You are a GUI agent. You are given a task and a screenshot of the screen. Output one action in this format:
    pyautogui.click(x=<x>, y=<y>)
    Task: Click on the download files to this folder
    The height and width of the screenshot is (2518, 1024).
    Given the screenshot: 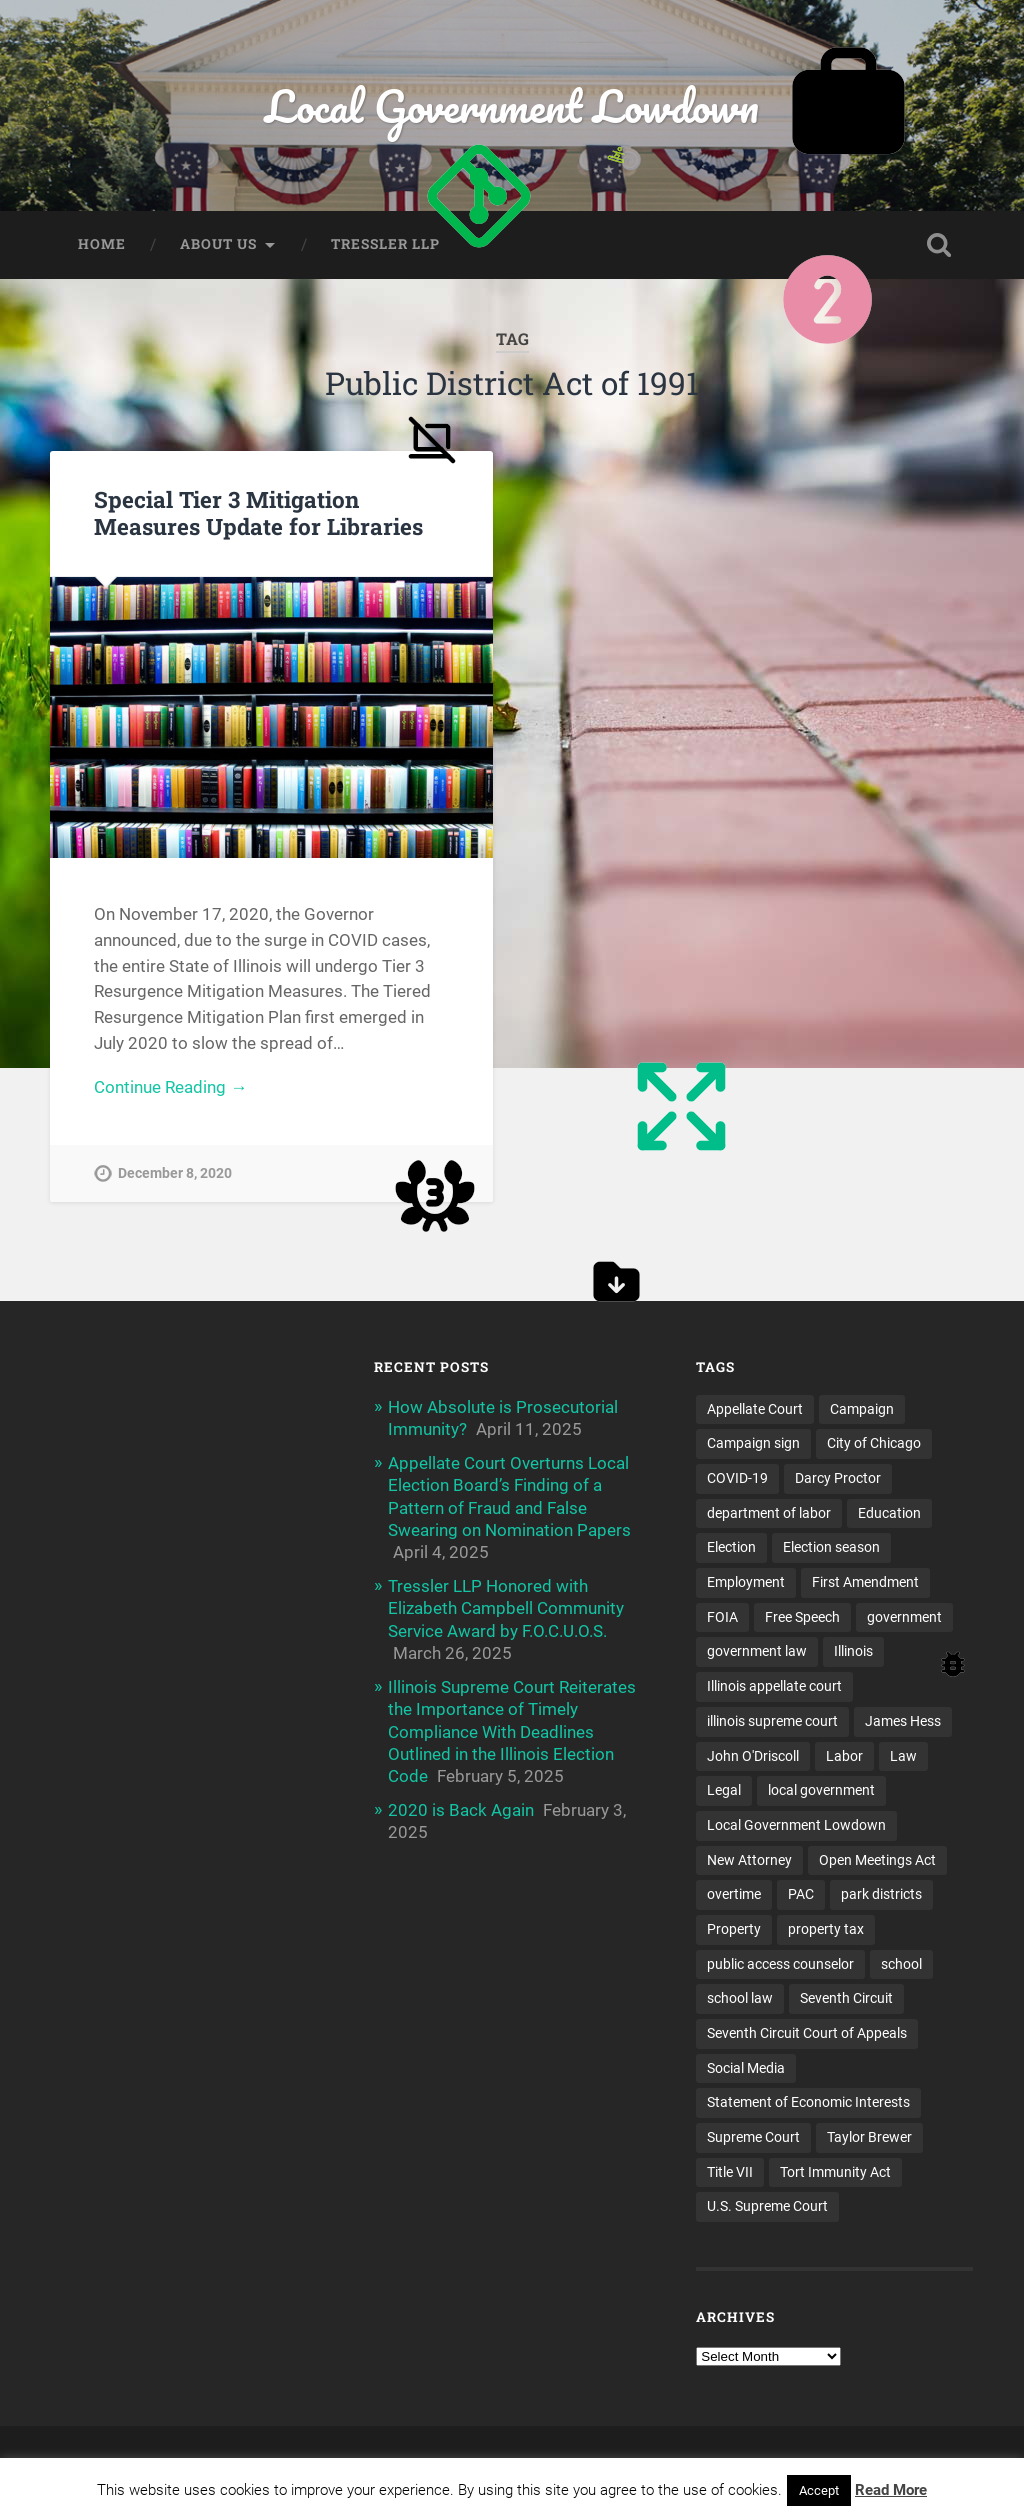 What is the action you would take?
    pyautogui.click(x=616, y=1281)
    